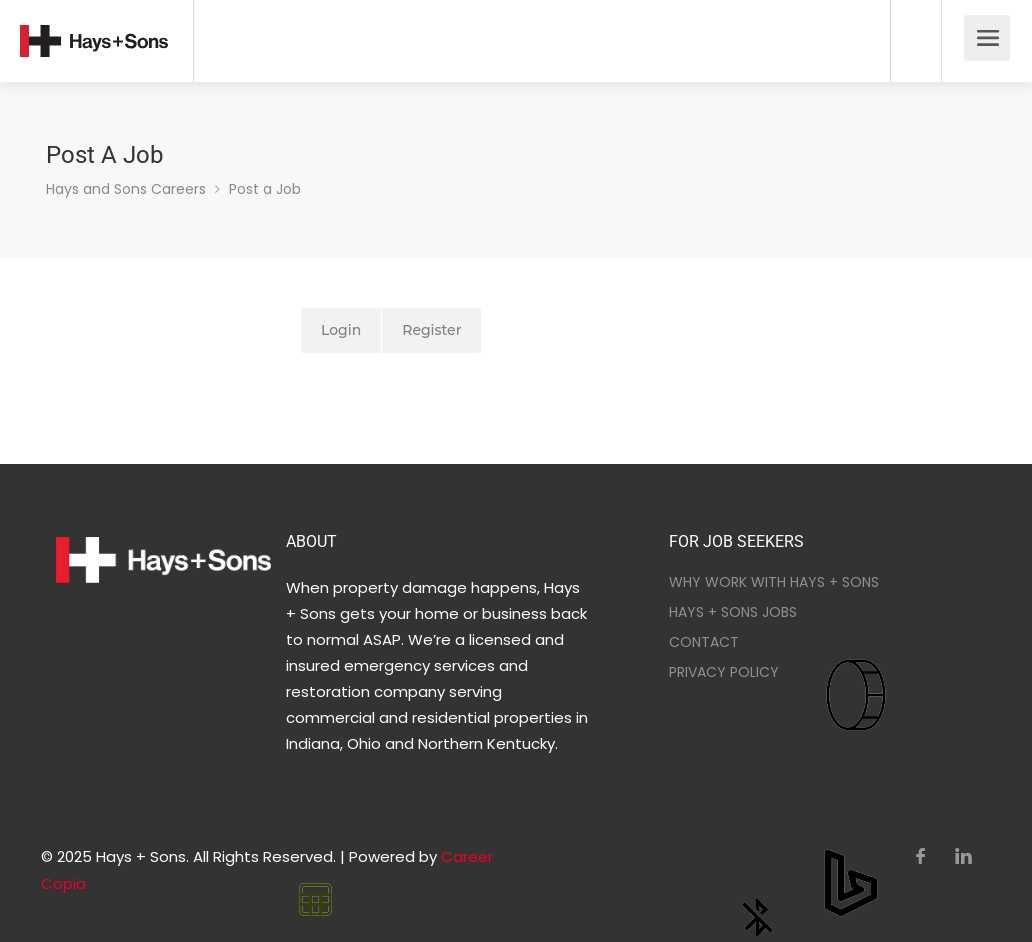 This screenshot has width=1032, height=942. I want to click on view coin or currency balance, so click(856, 695).